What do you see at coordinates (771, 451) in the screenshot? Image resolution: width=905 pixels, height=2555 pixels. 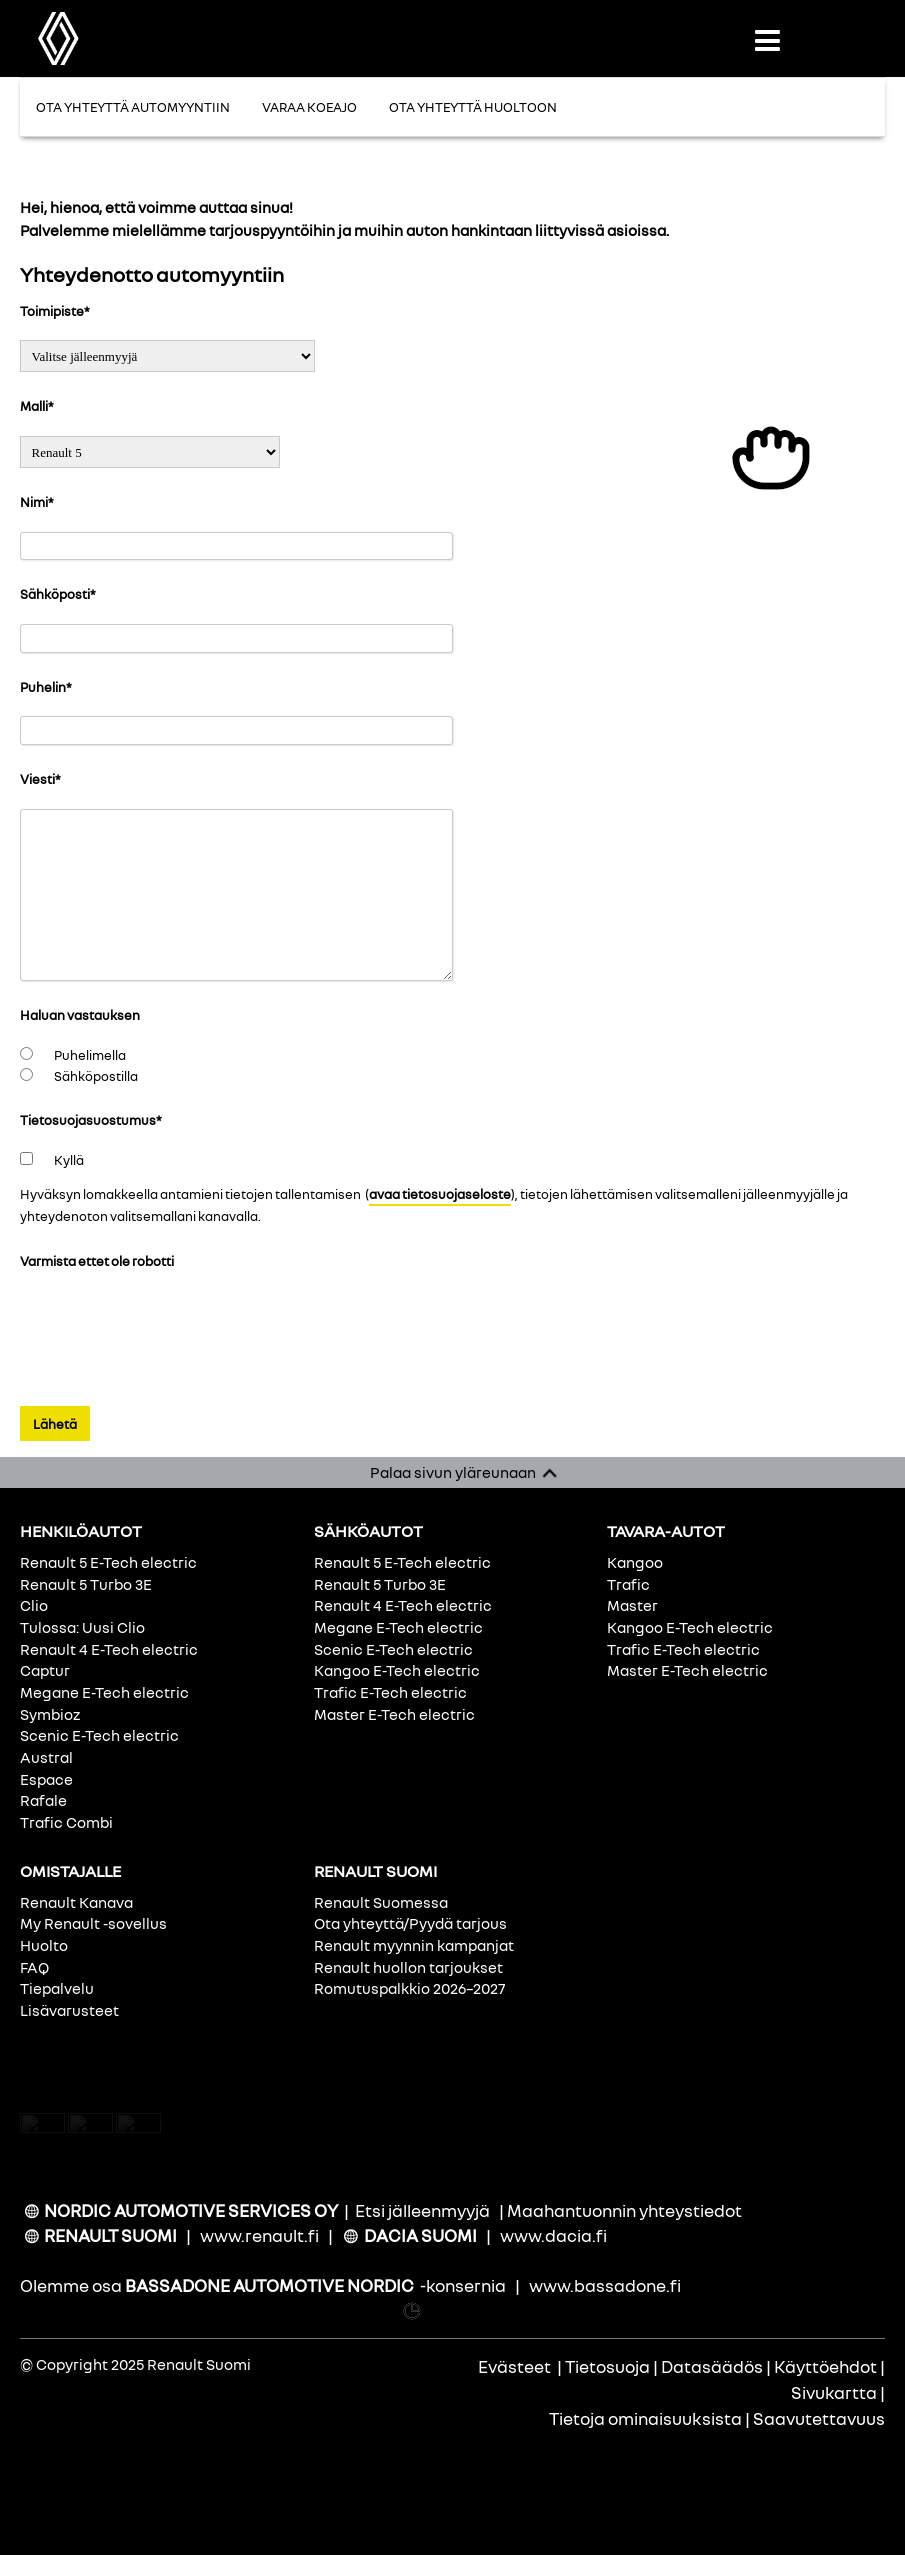 I see `drag to reorder items` at bounding box center [771, 451].